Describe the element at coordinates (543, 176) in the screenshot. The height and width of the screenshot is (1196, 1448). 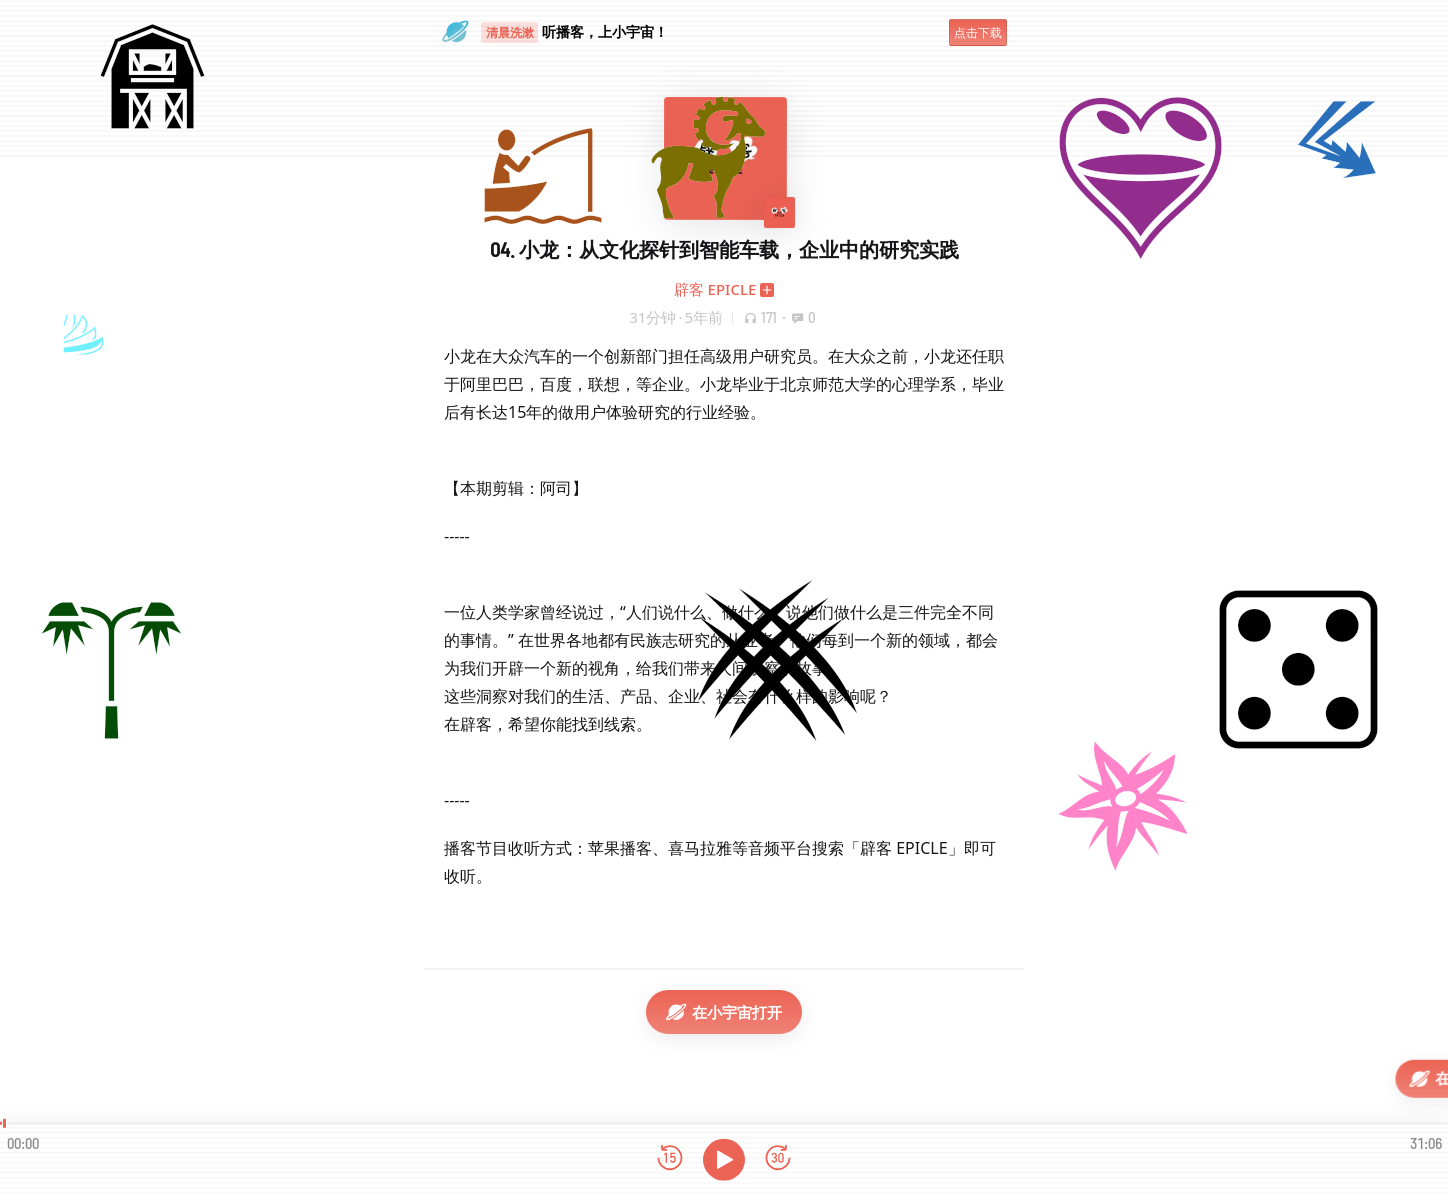
I see `access fishing activity or minigame` at that location.